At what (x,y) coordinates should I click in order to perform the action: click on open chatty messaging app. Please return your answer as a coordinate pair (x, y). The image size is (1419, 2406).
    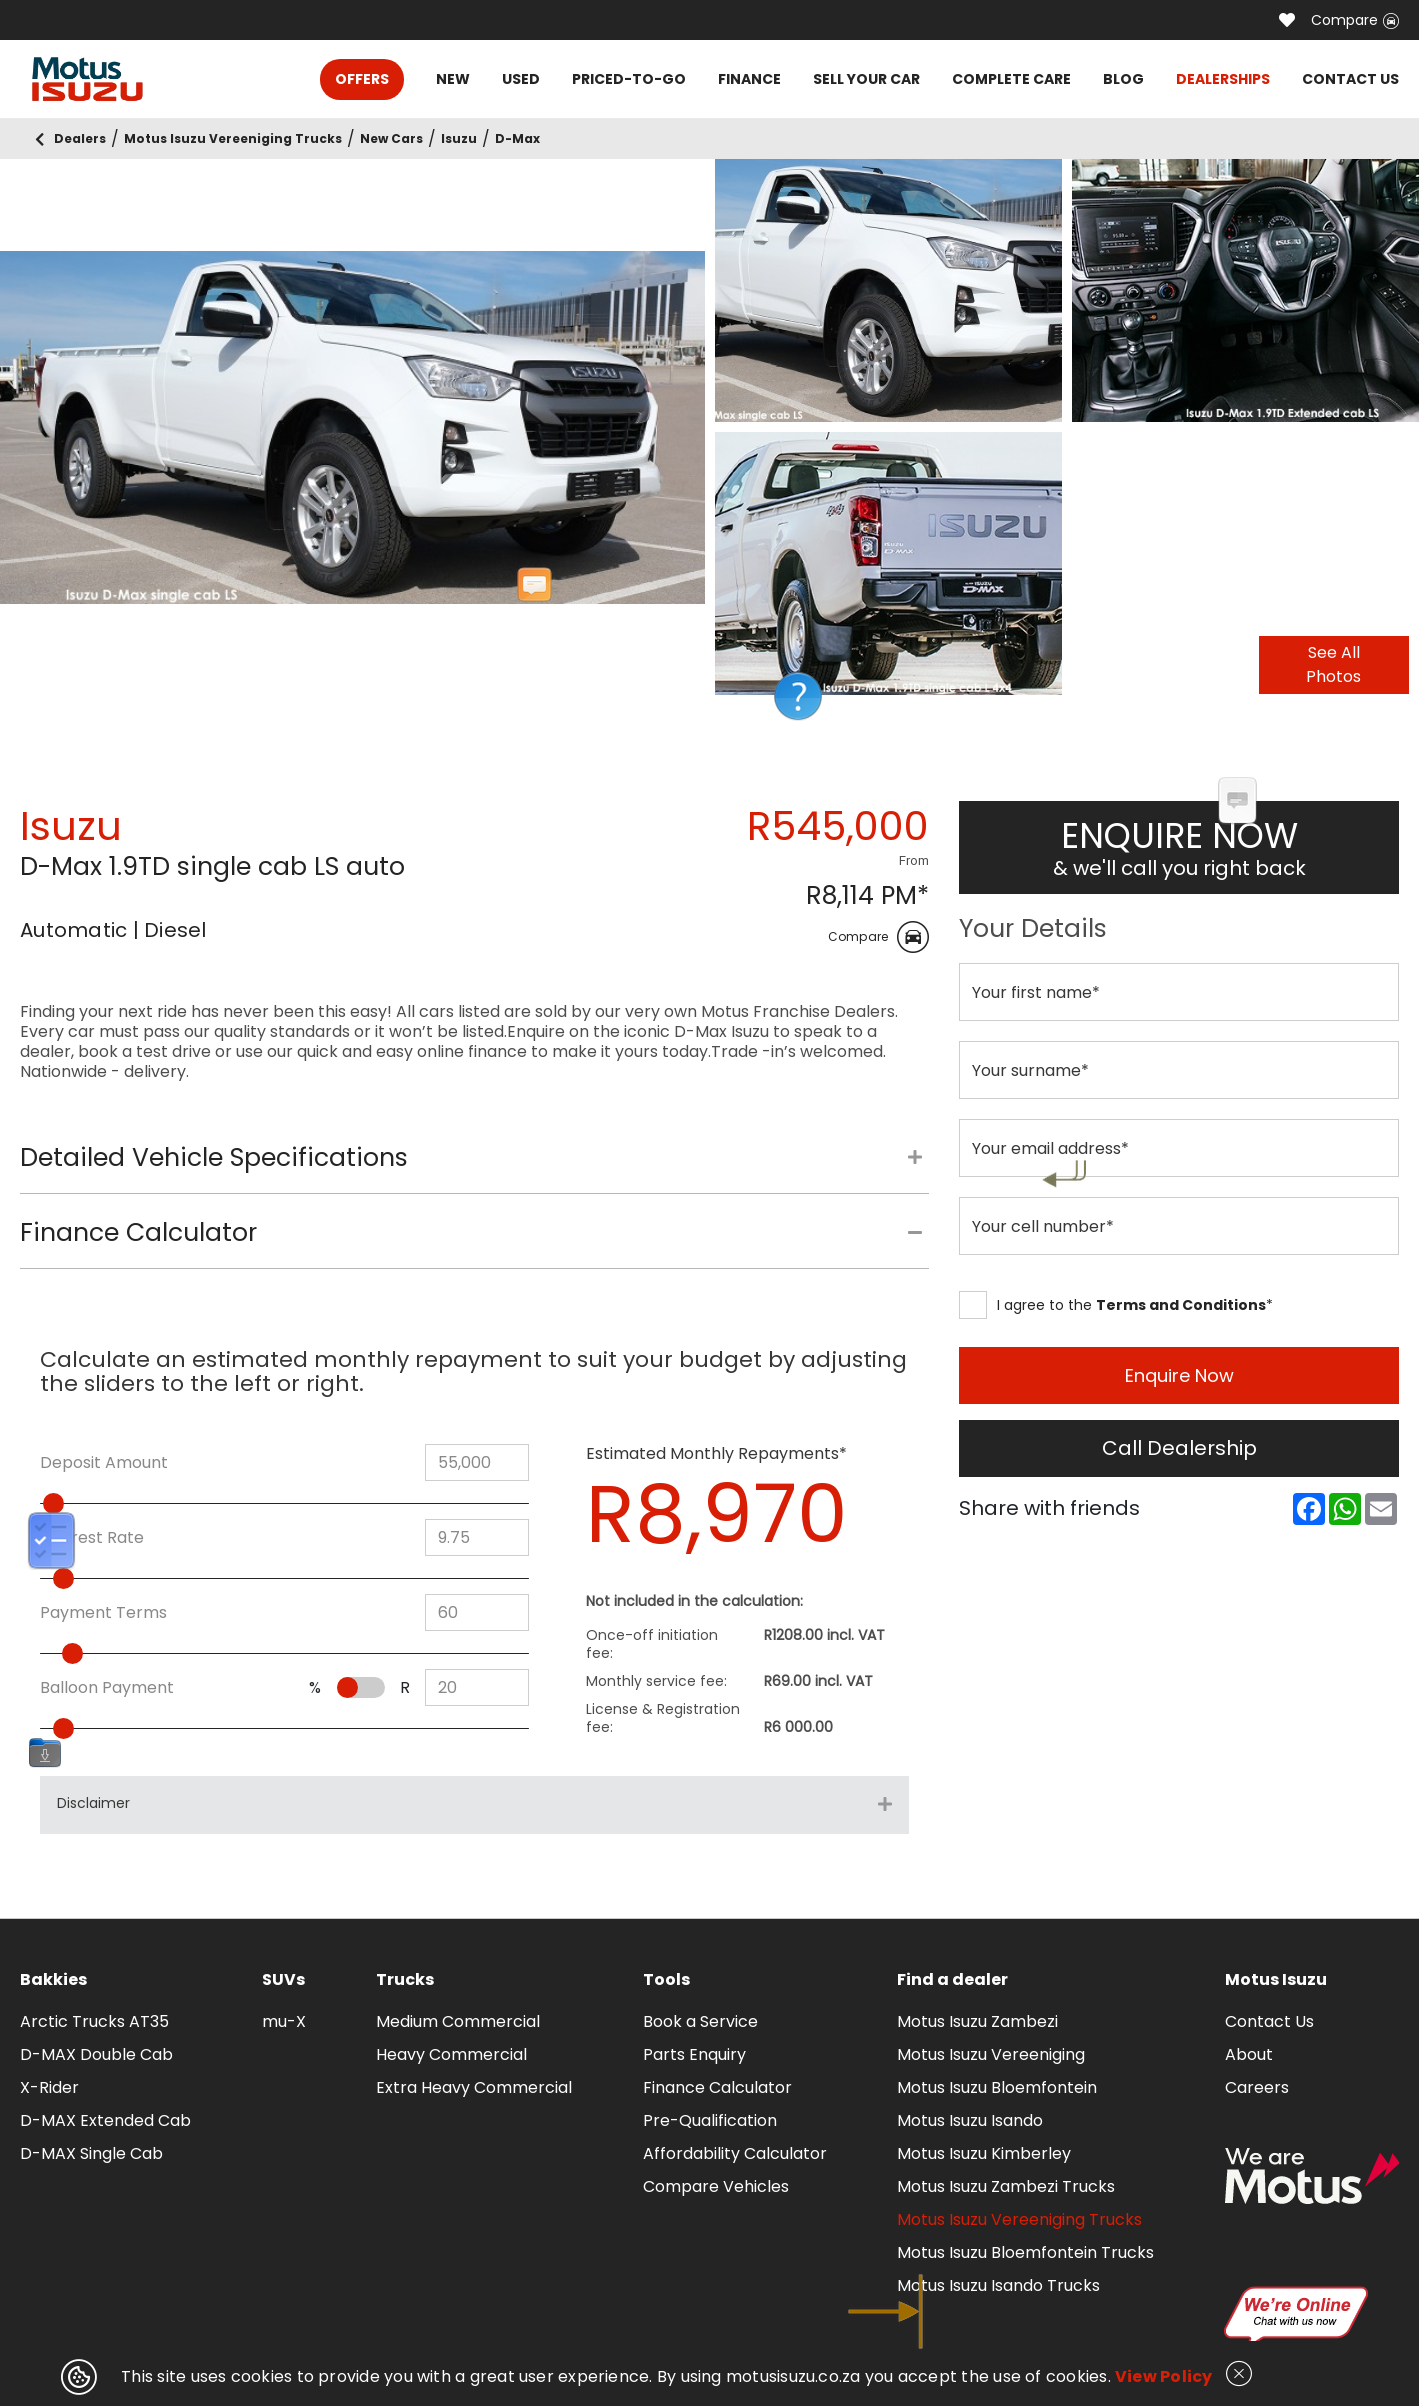
    Looking at the image, I should click on (534, 584).